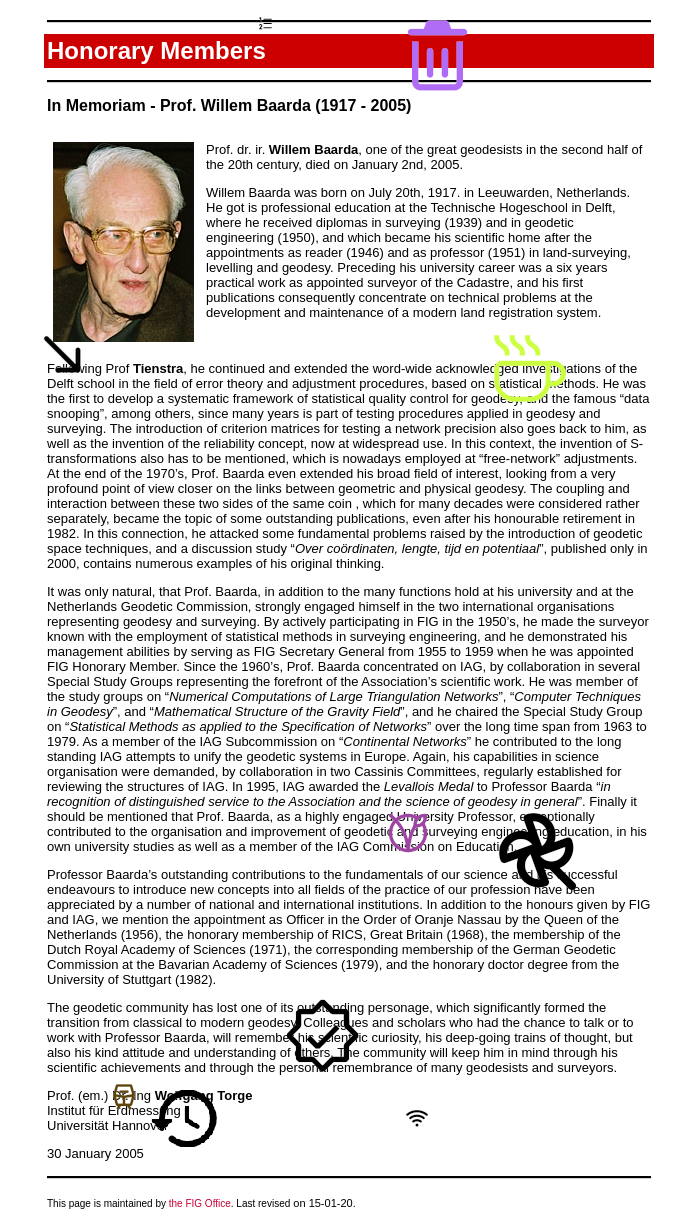 The width and height of the screenshot is (698, 1223). Describe the element at coordinates (124, 1096) in the screenshot. I see `access regional train schedules` at that location.